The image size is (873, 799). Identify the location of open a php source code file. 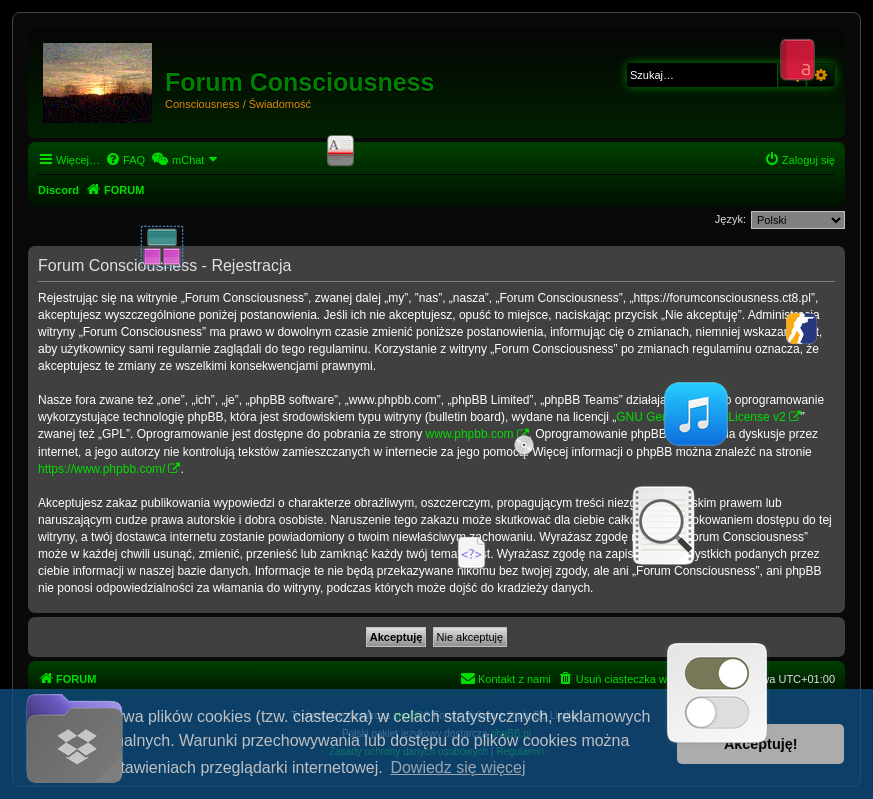
(471, 552).